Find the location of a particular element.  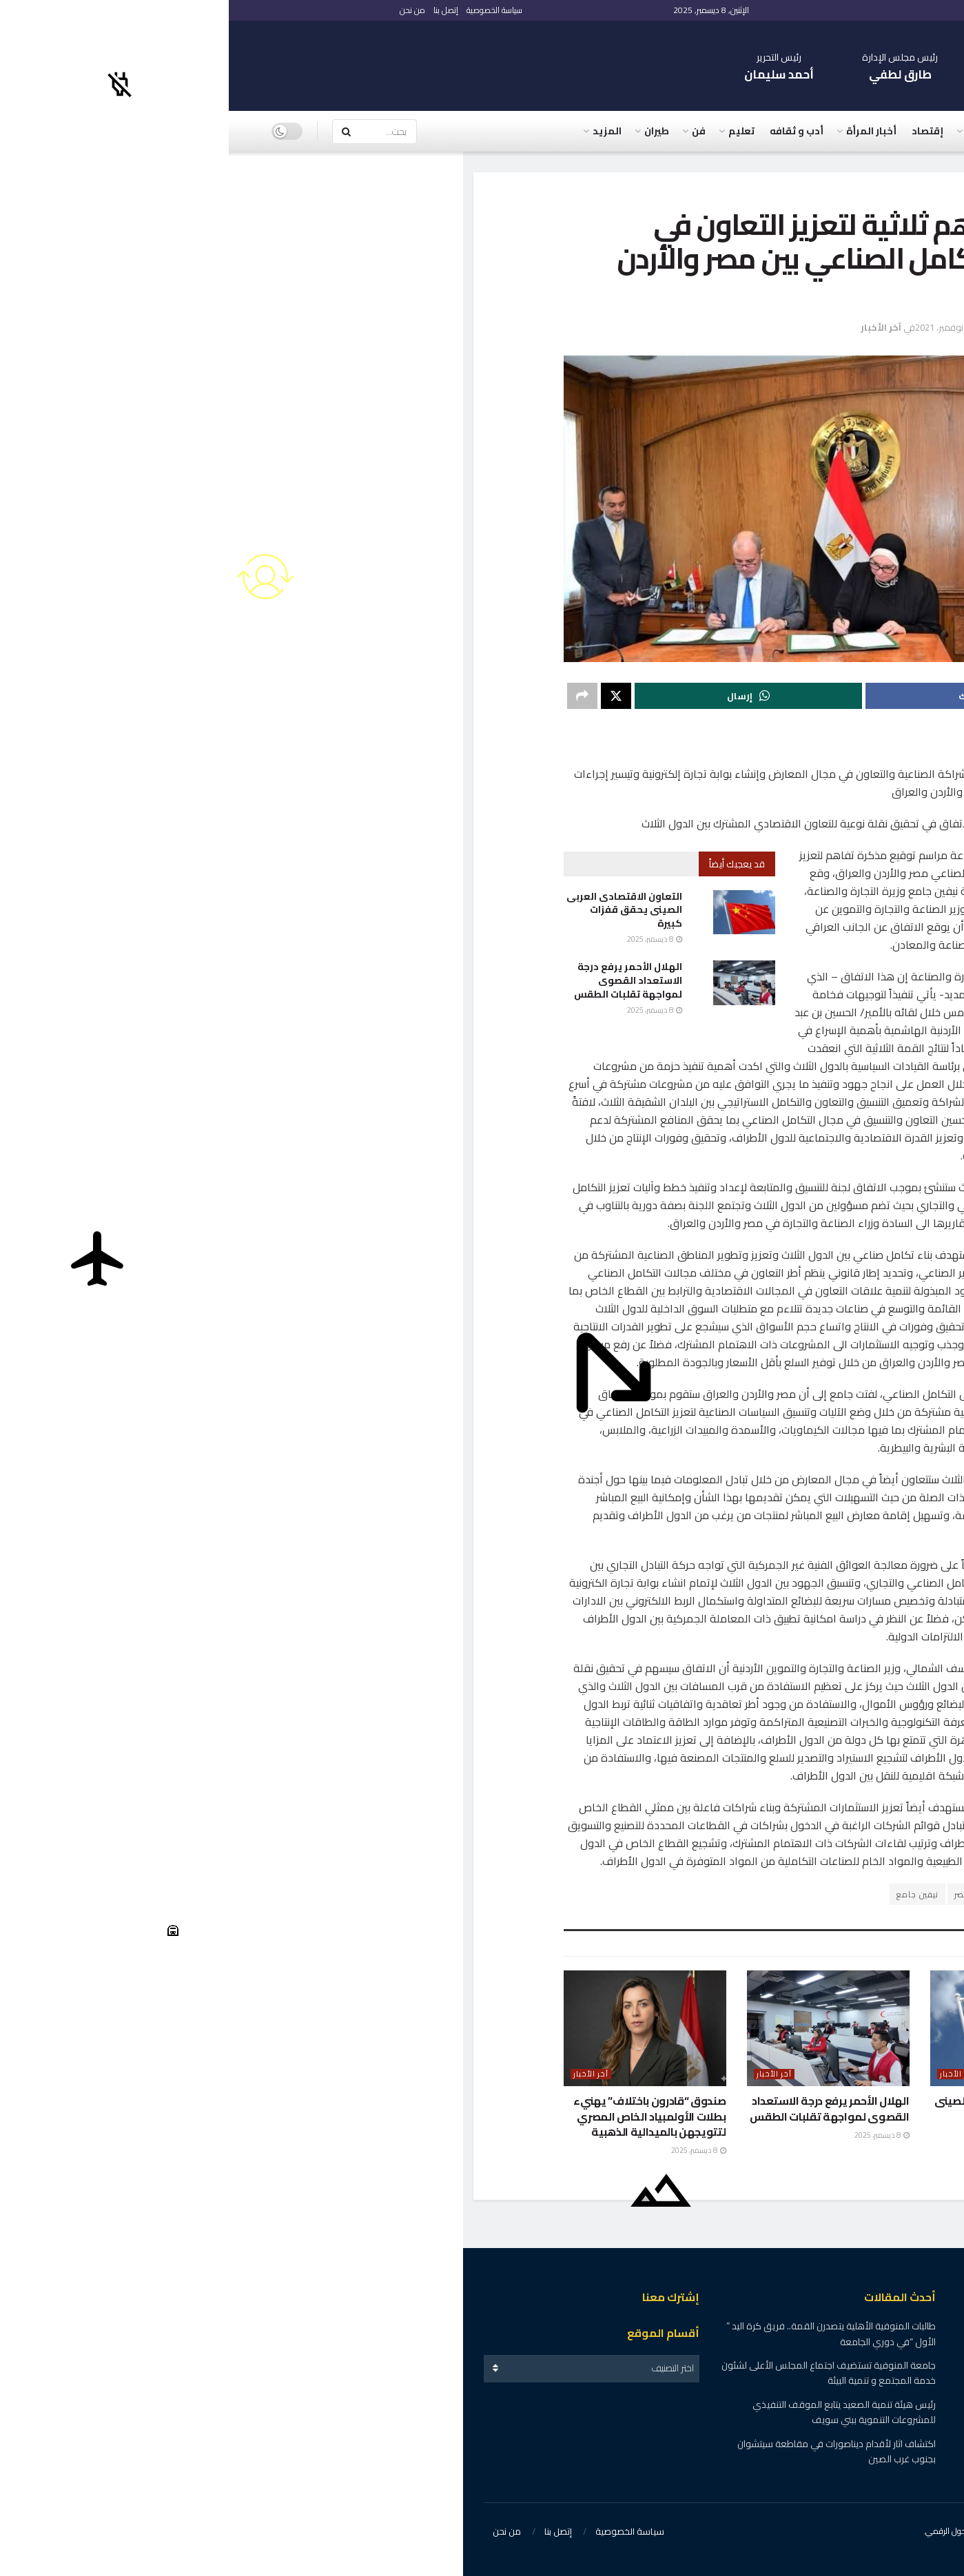

make a sharp right turn (navigation direction) is located at coordinates (611, 1372).